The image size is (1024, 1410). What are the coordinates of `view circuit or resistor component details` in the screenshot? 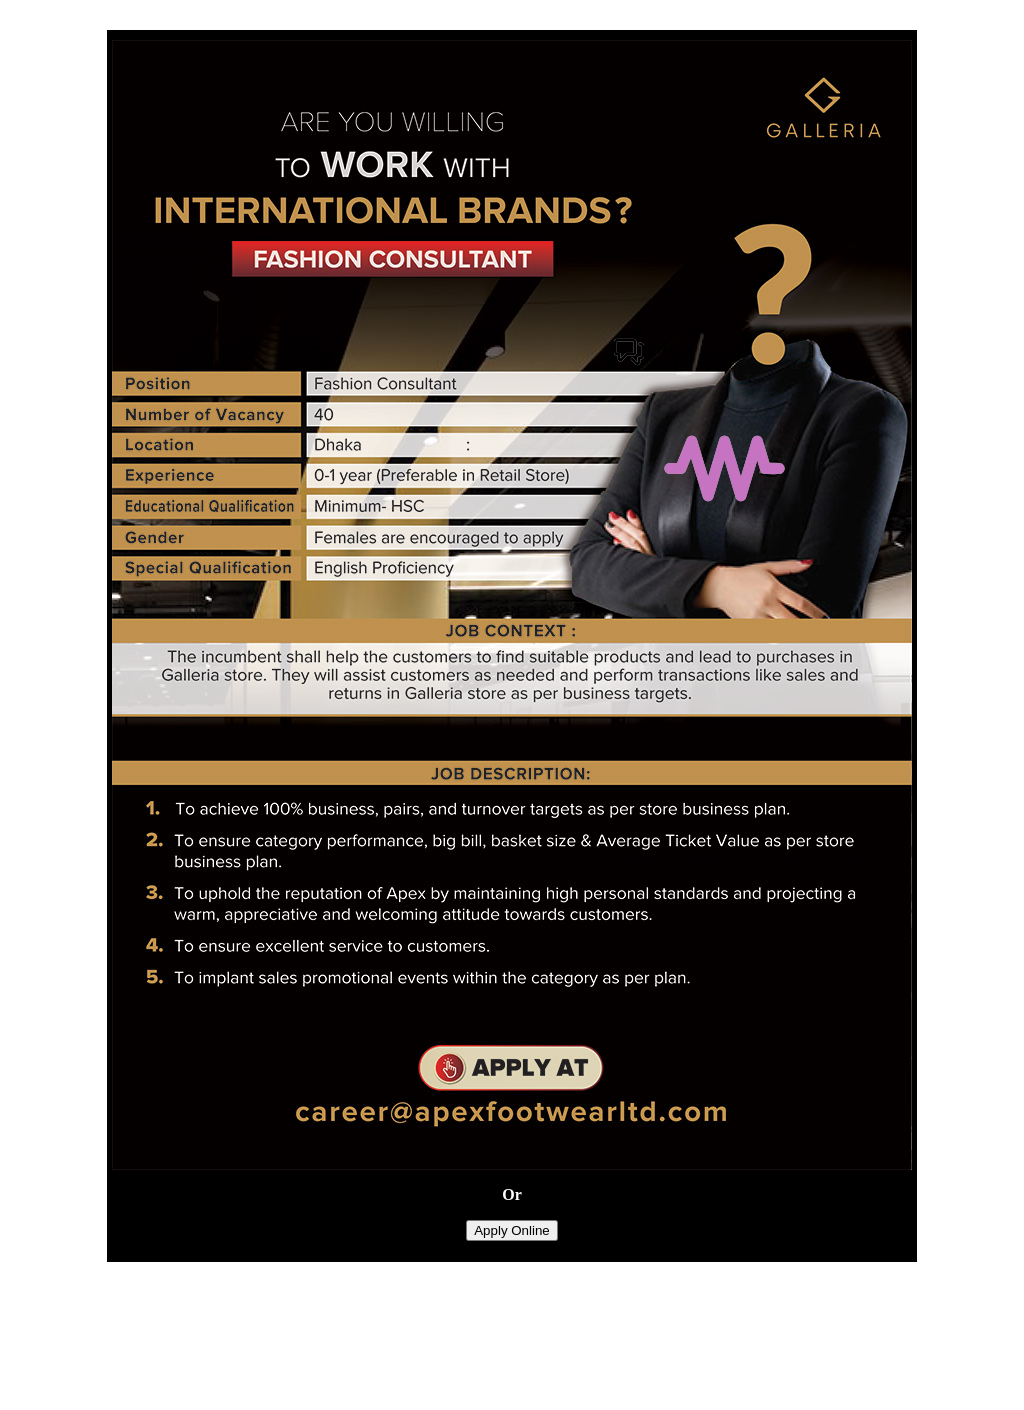 It's located at (724, 468).